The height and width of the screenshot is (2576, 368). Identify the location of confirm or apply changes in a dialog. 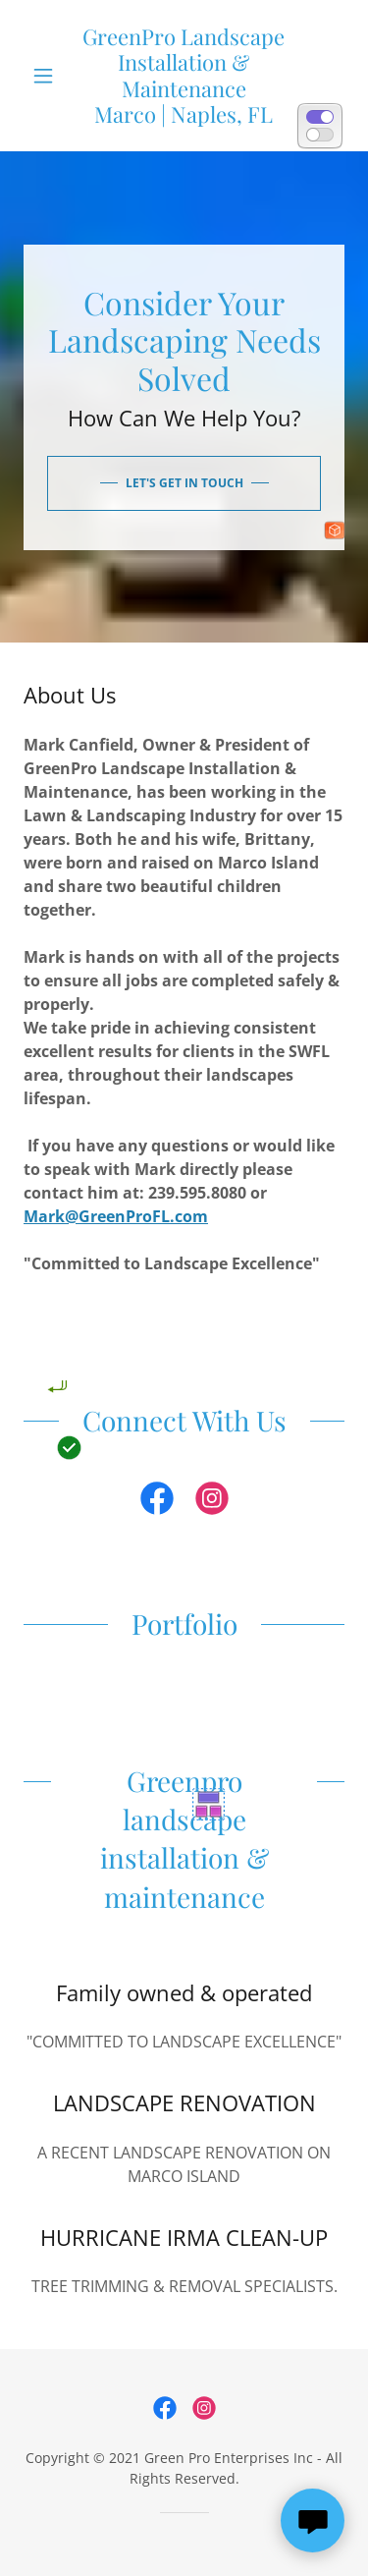
(69, 1447).